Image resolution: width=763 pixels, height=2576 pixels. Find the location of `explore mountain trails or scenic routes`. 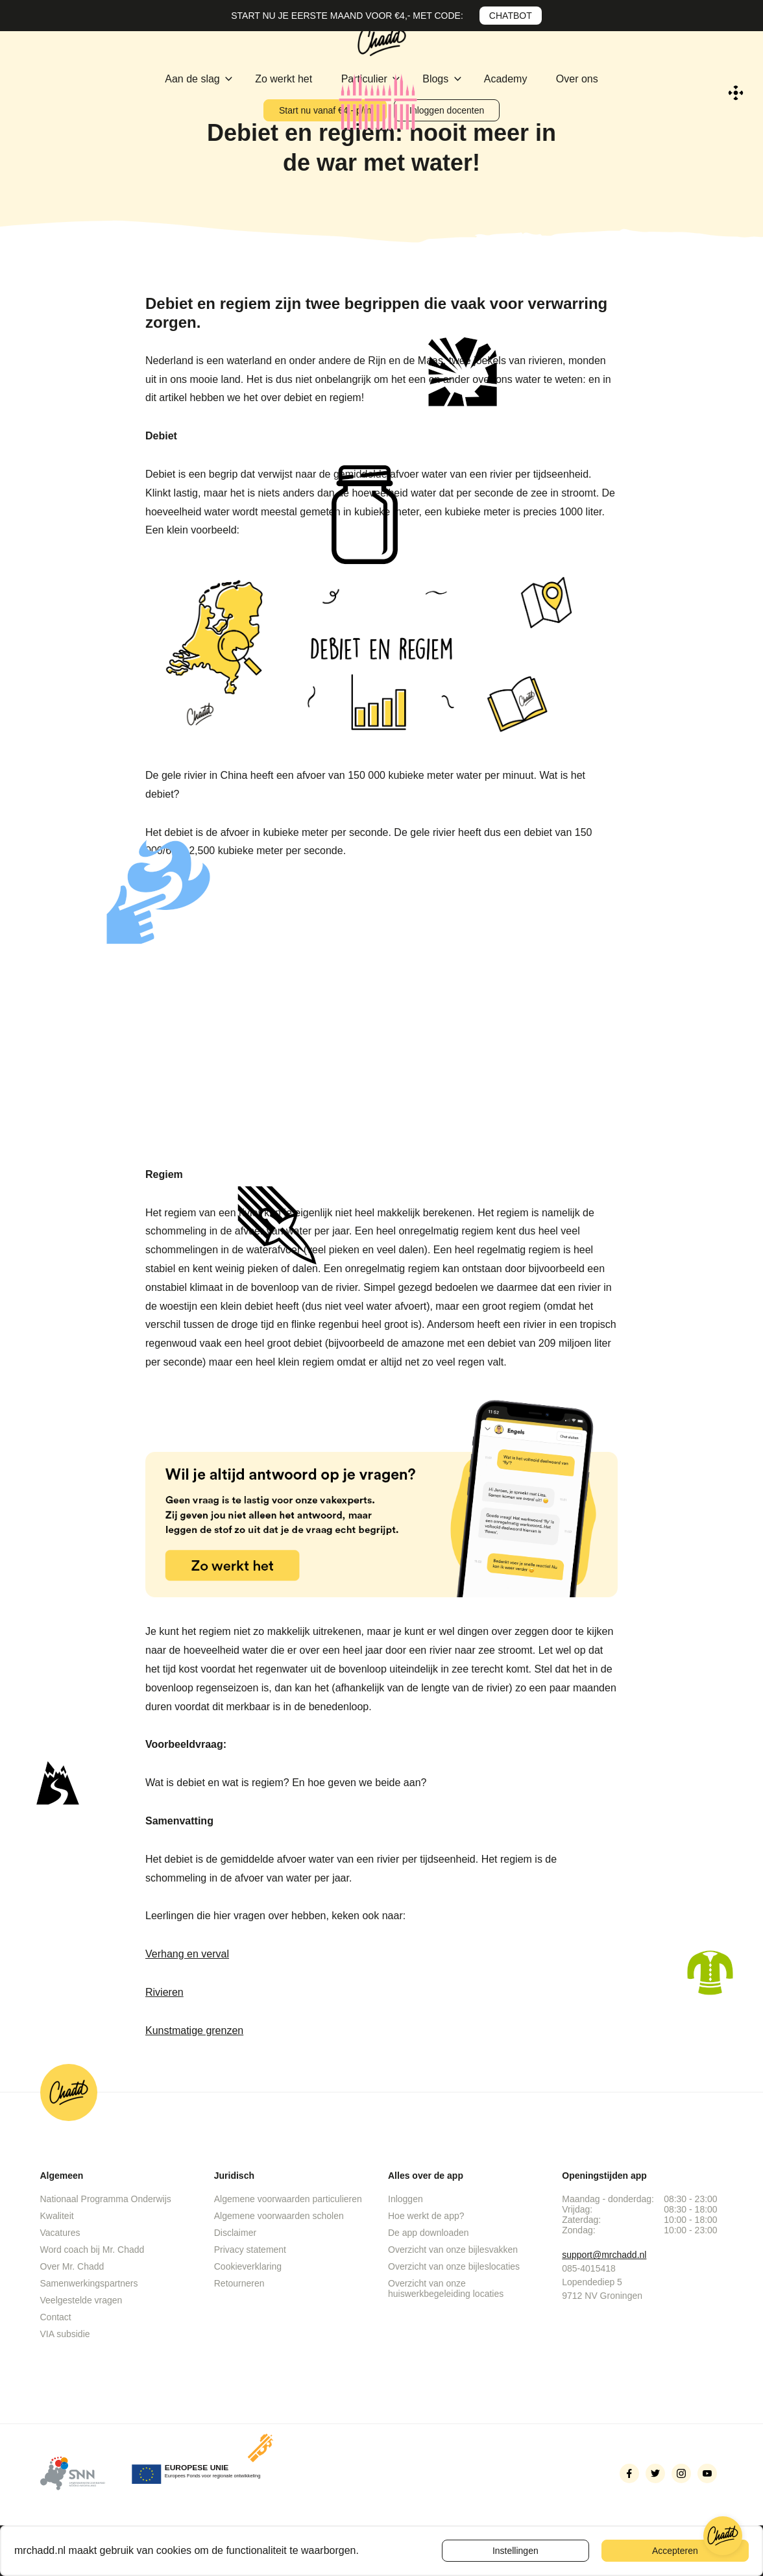

explore mountain trails or scenic routes is located at coordinates (58, 1783).